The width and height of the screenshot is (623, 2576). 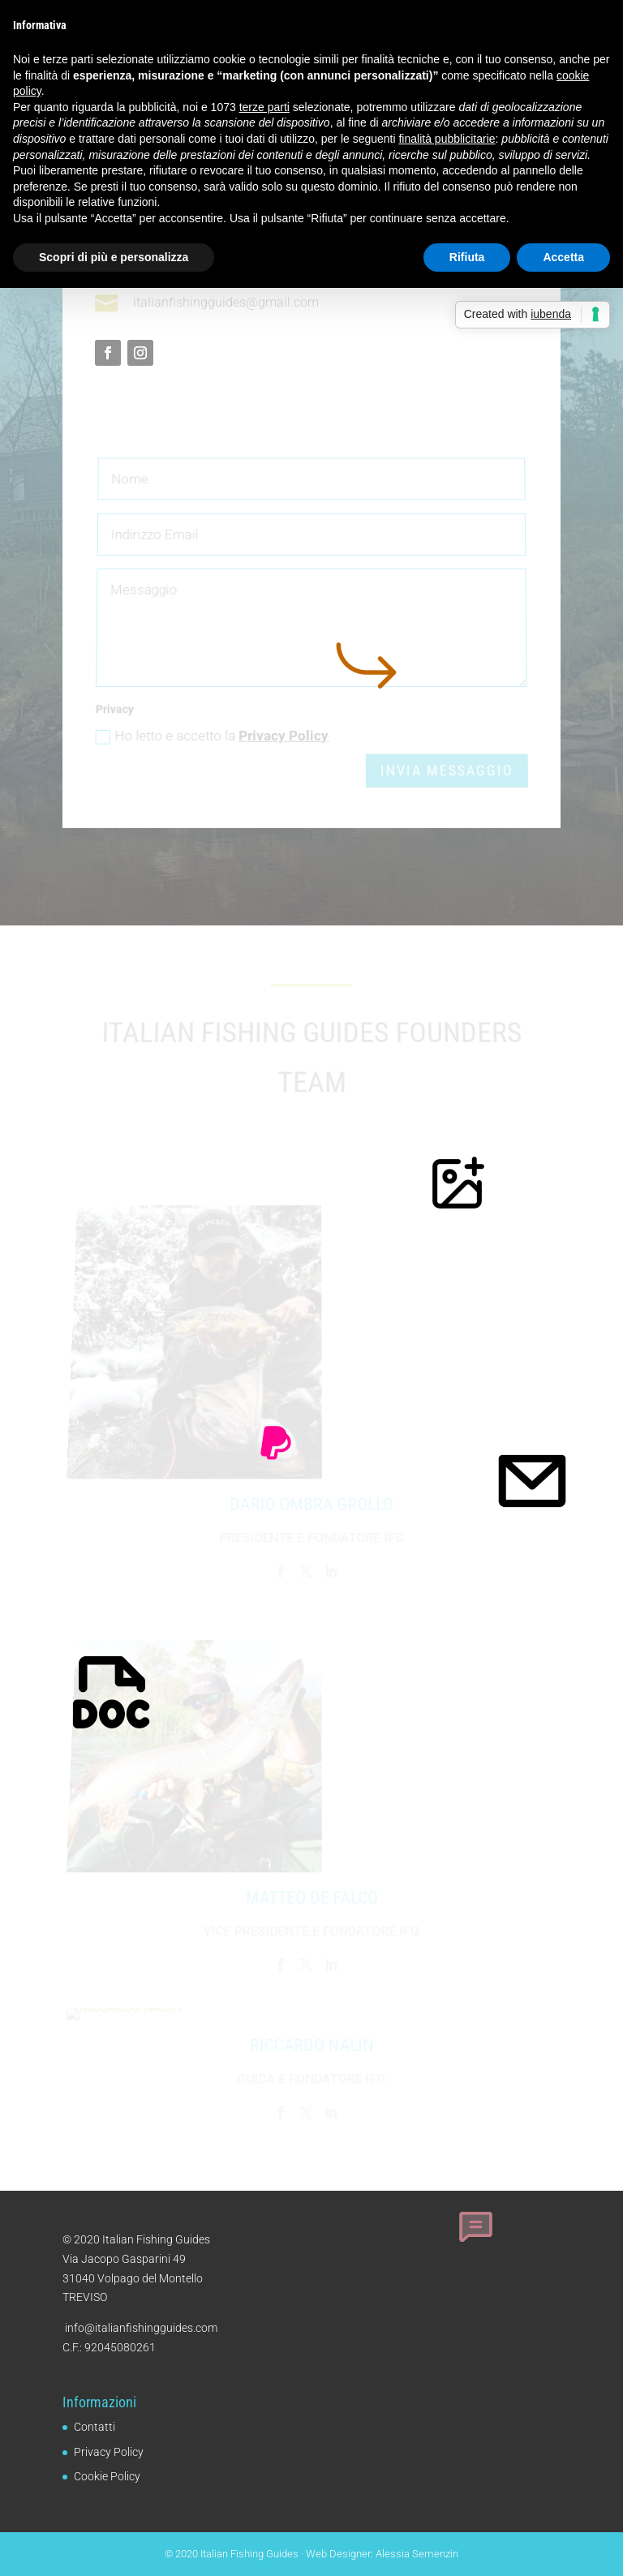 I want to click on pay with PayPal, so click(x=276, y=1443).